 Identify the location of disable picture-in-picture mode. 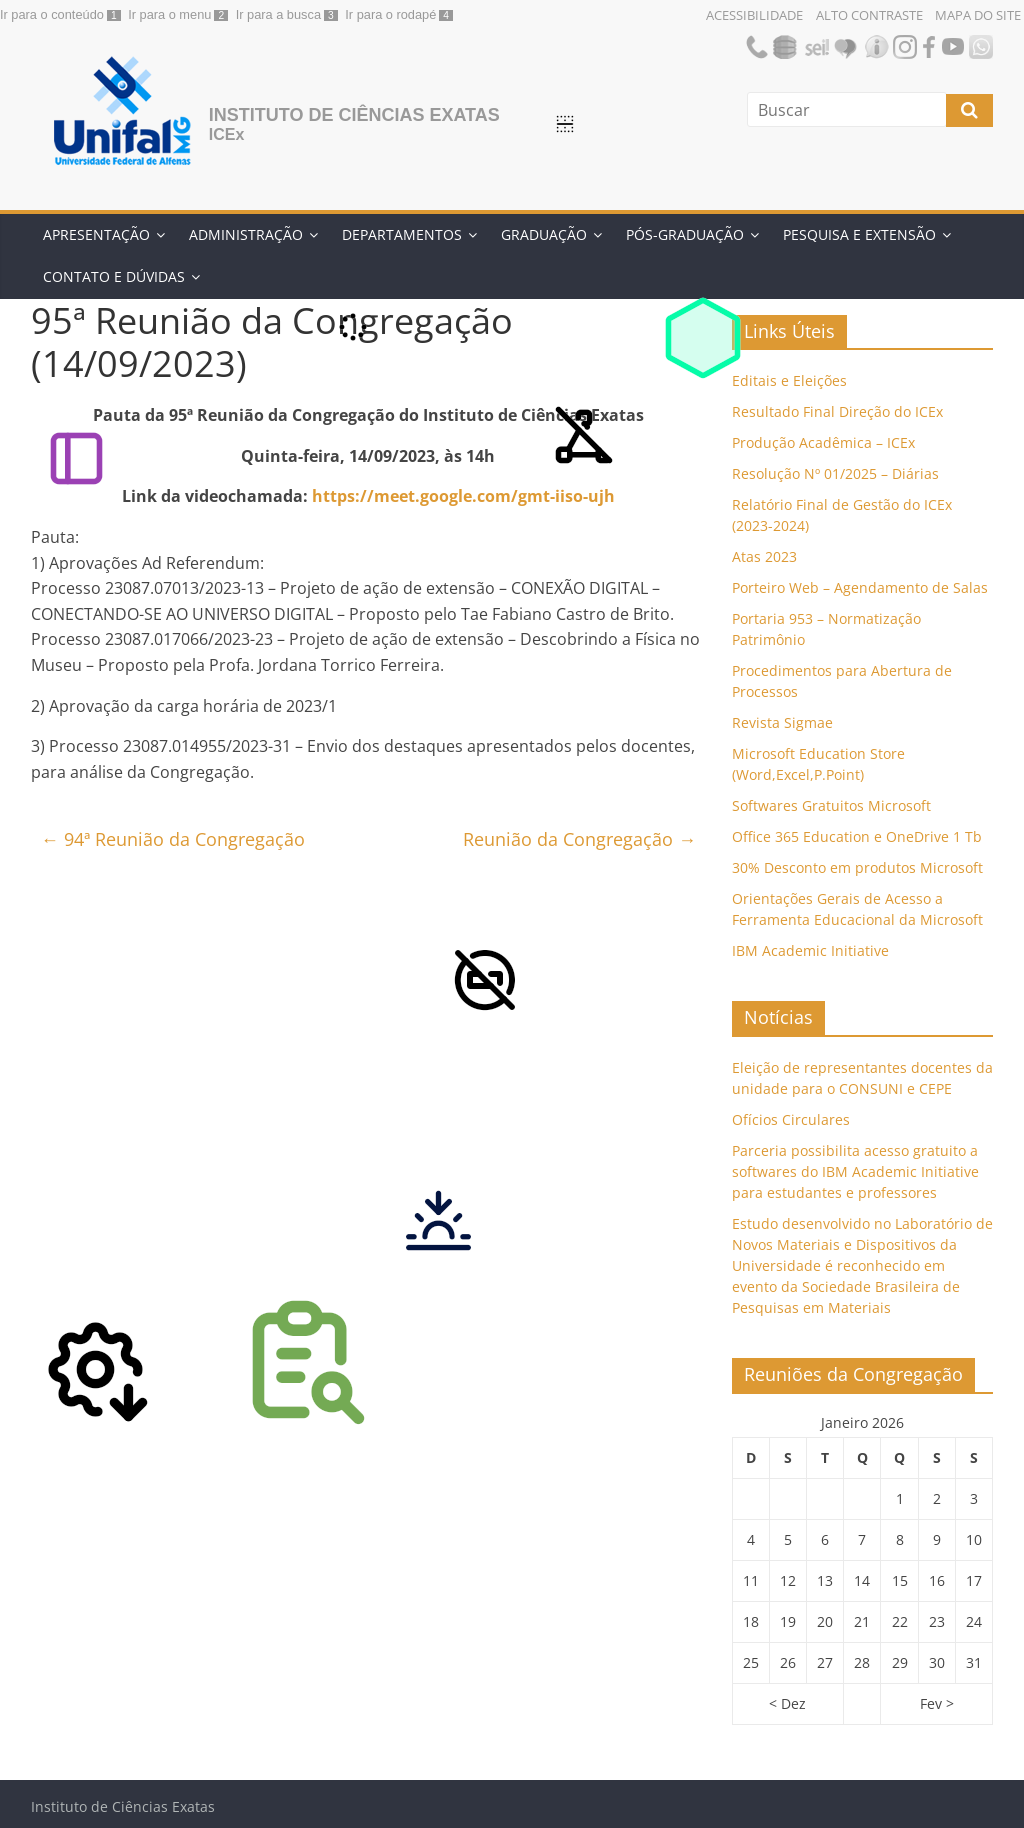
(485, 980).